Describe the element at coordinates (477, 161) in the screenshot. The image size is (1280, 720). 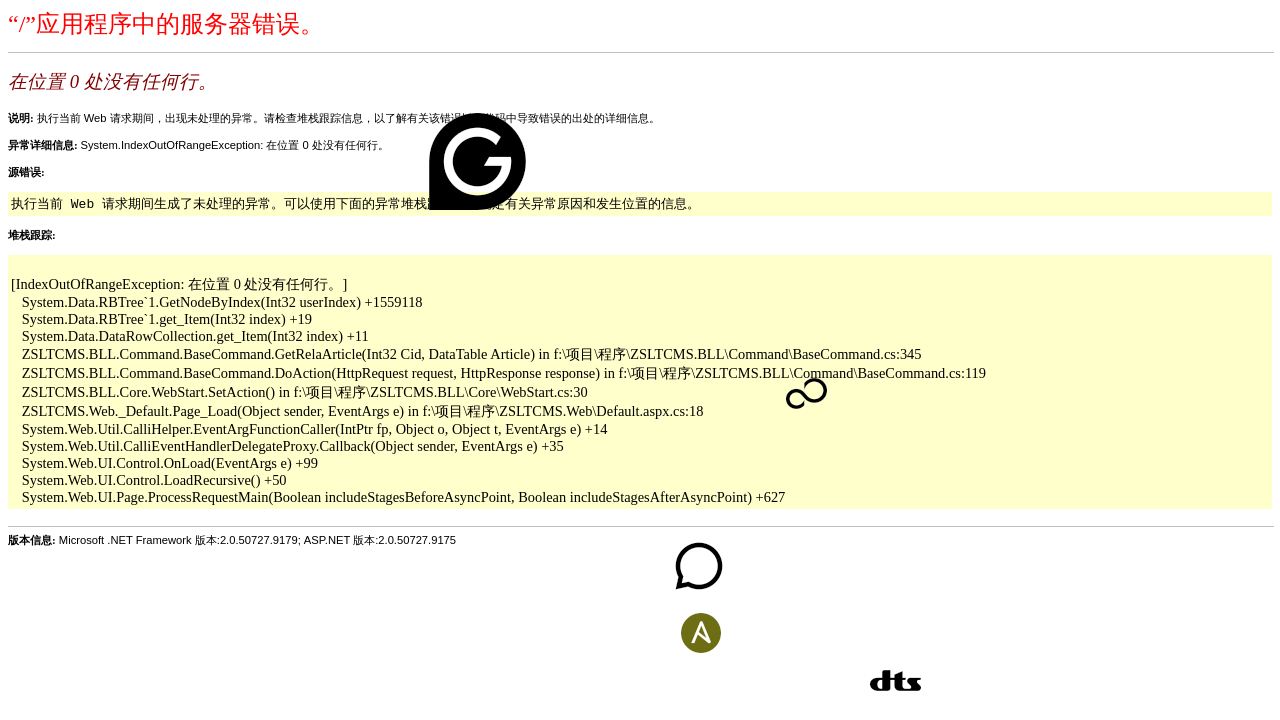
I see `open Grammarly writing assistant` at that location.